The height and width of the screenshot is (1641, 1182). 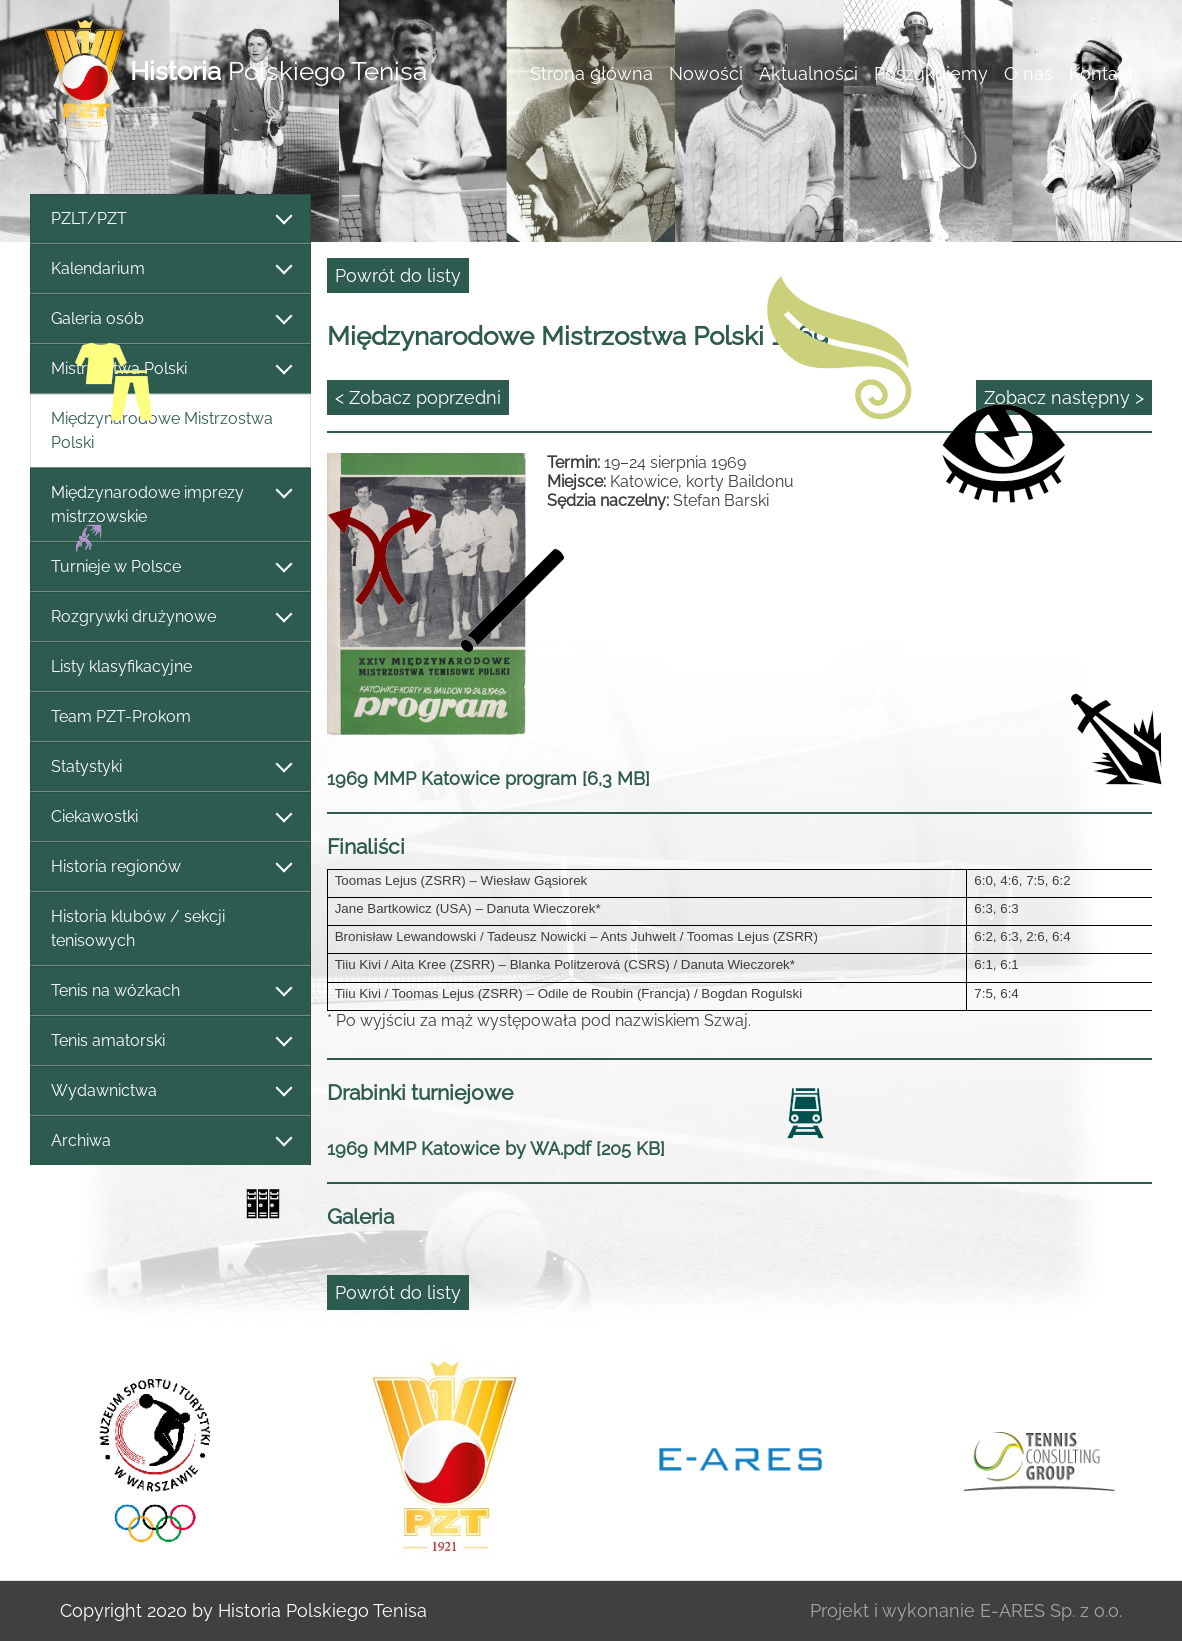 What do you see at coordinates (839, 347) in the screenshot?
I see `indicates natural or organic content` at bounding box center [839, 347].